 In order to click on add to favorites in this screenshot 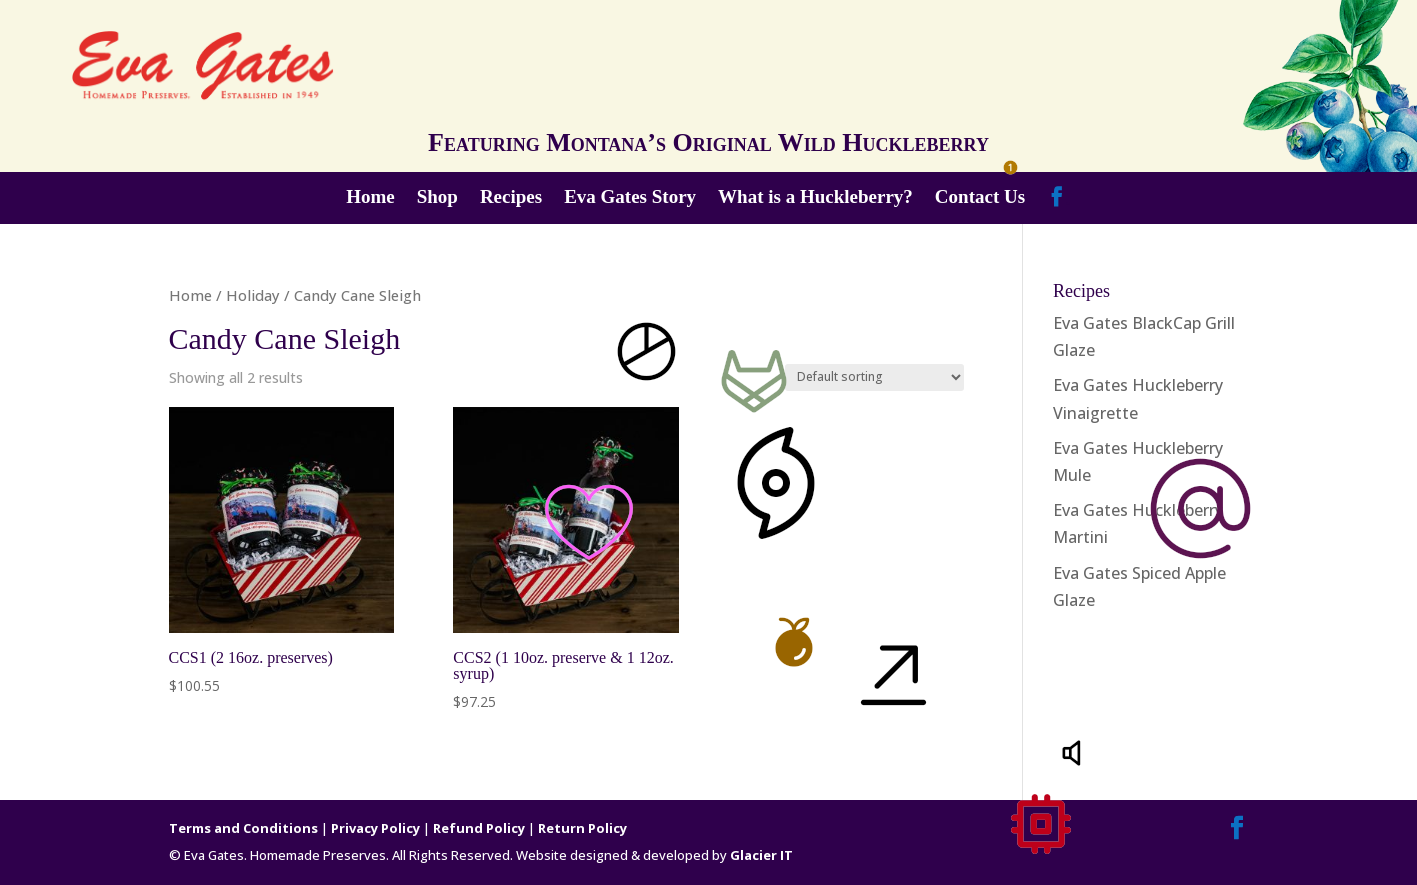, I will do `click(589, 519)`.